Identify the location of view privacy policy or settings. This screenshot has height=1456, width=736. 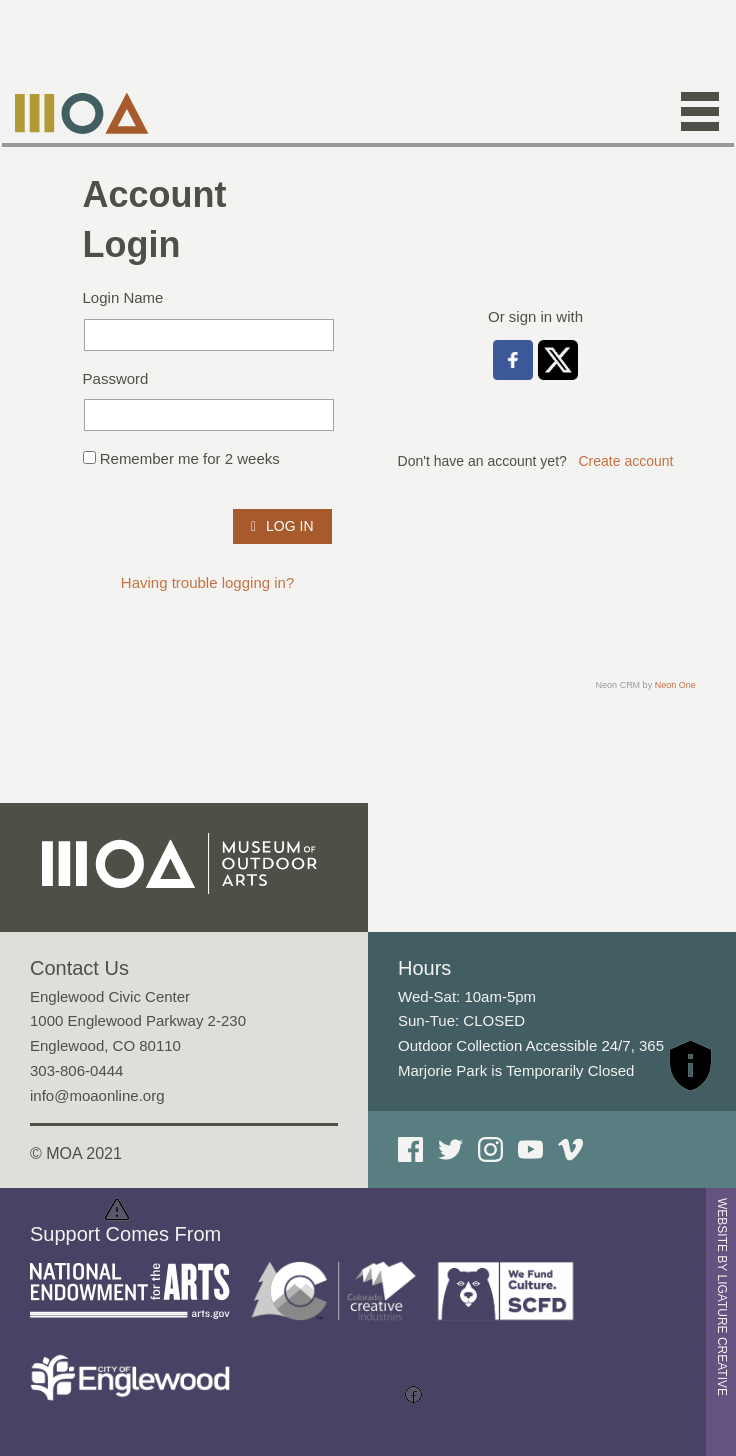
(690, 1065).